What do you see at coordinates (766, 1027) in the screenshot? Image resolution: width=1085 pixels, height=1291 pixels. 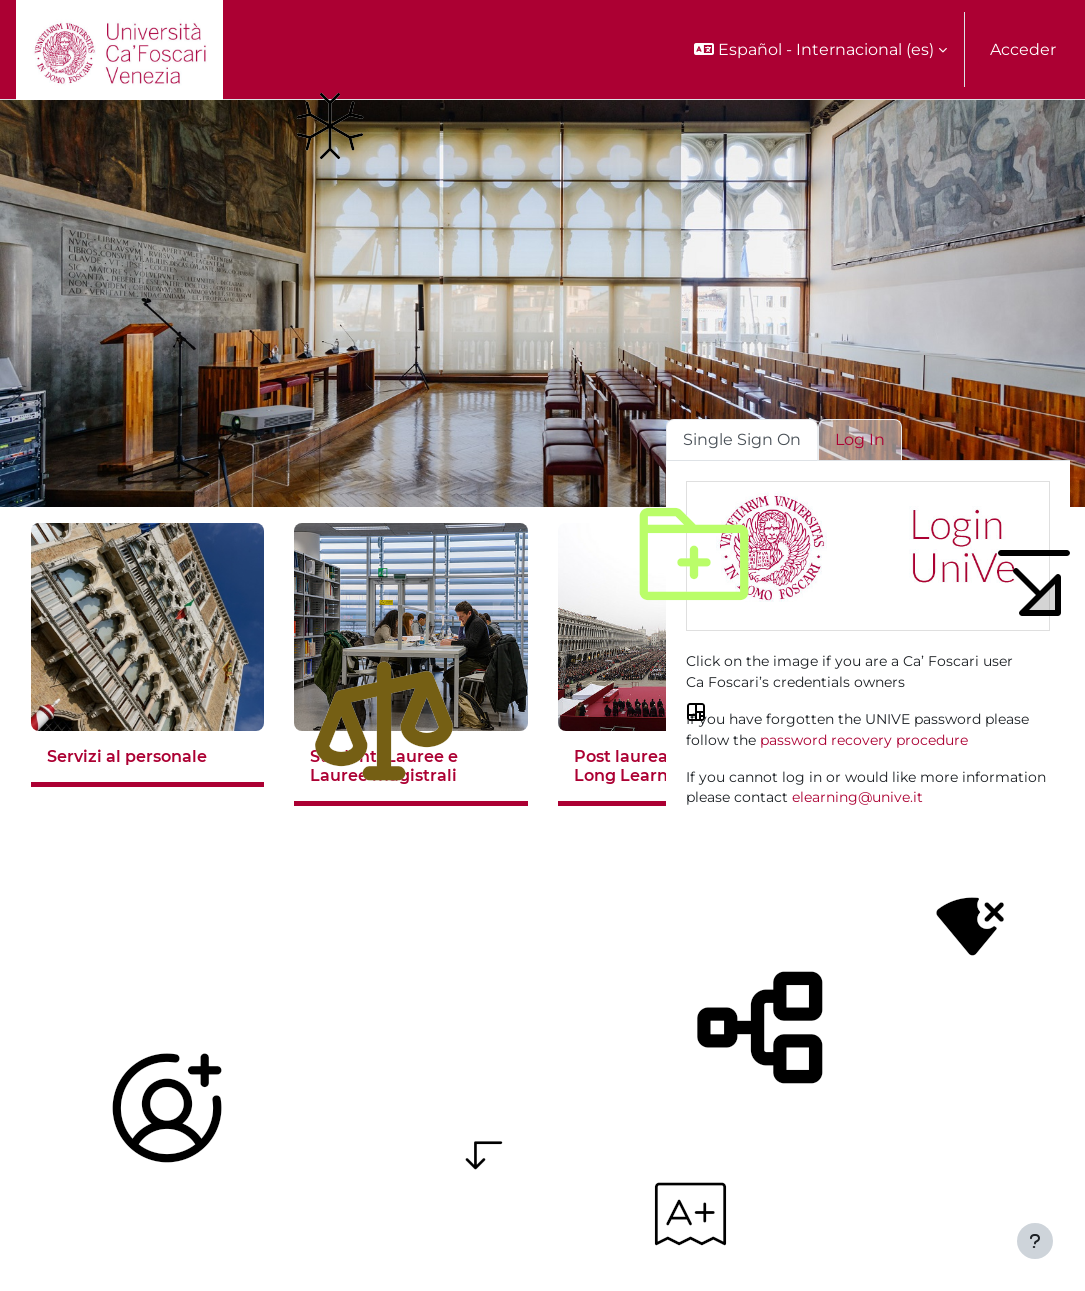 I see `view hierarchical data structure` at bounding box center [766, 1027].